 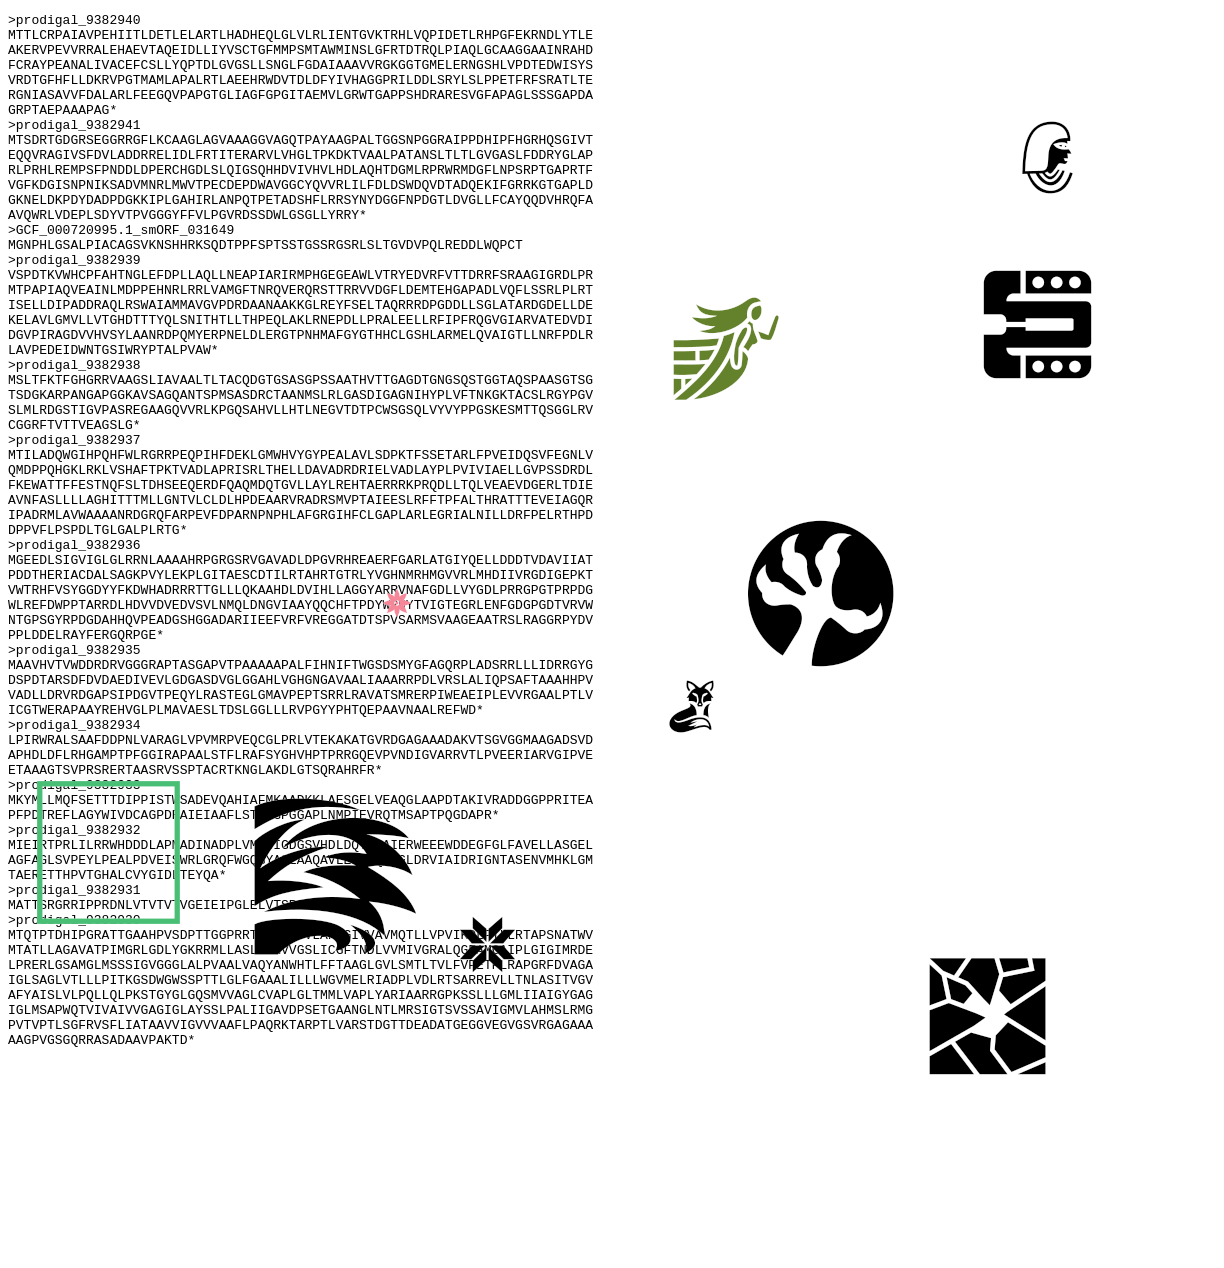 What do you see at coordinates (726, 347) in the screenshot?
I see `represents a leader or prominent figure in a game` at bounding box center [726, 347].